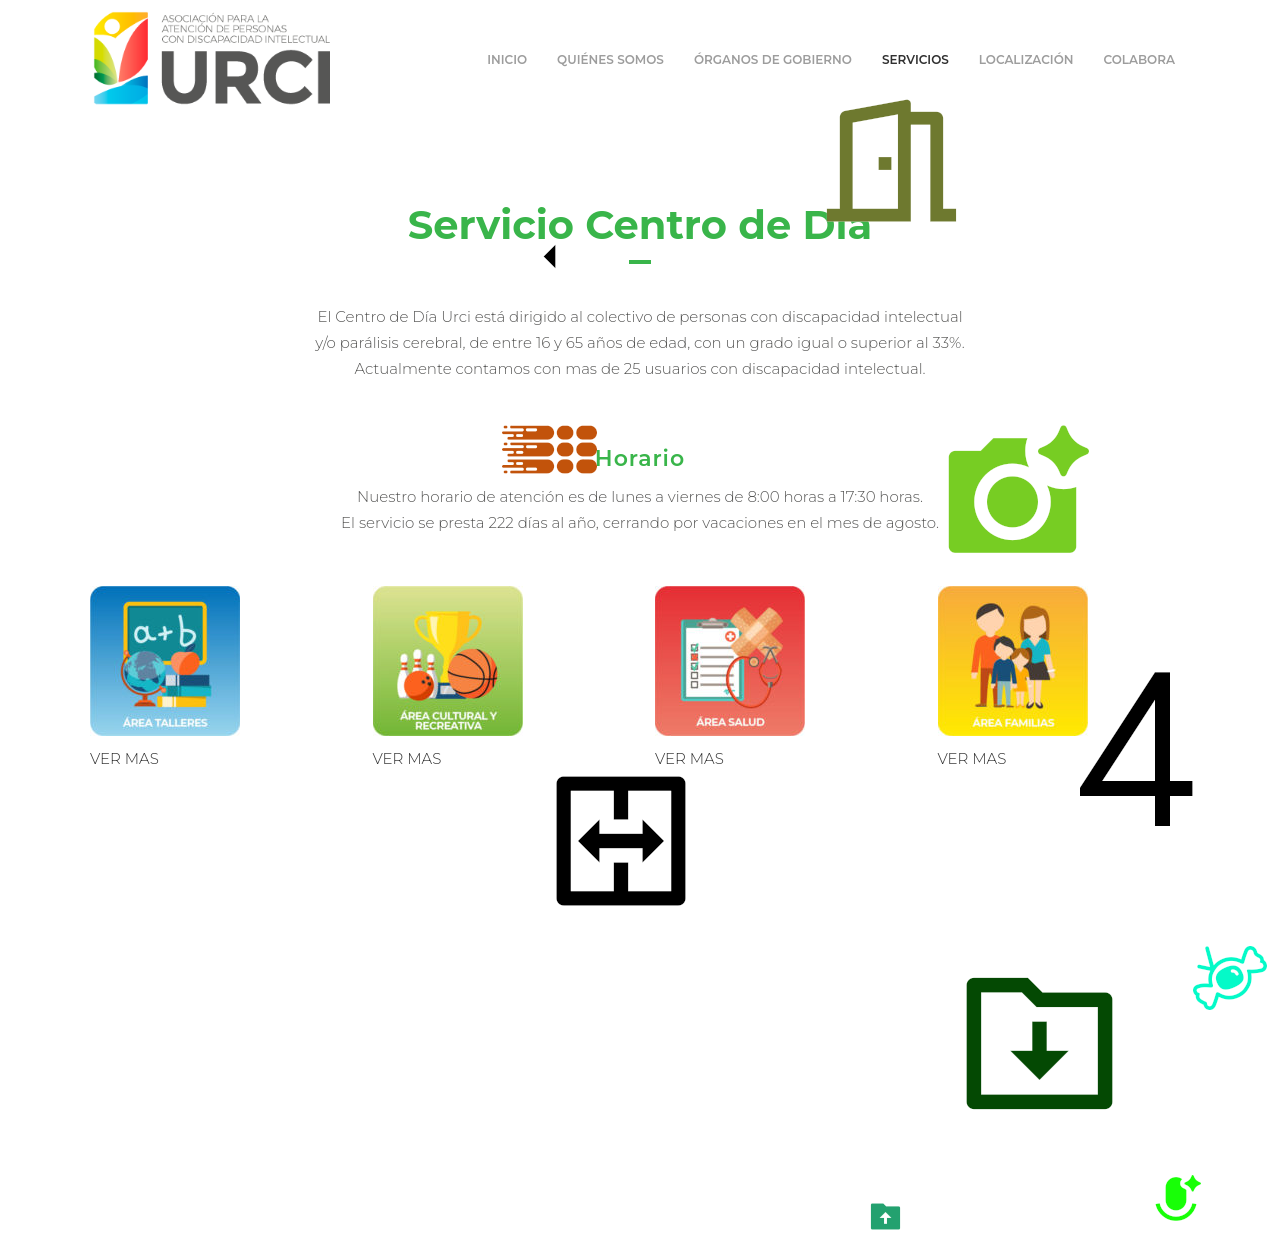 This screenshot has height=1249, width=1280. Describe the element at coordinates (1140, 751) in the screenshot. I see `indicates step 4 in a numbered sequence` at that location.